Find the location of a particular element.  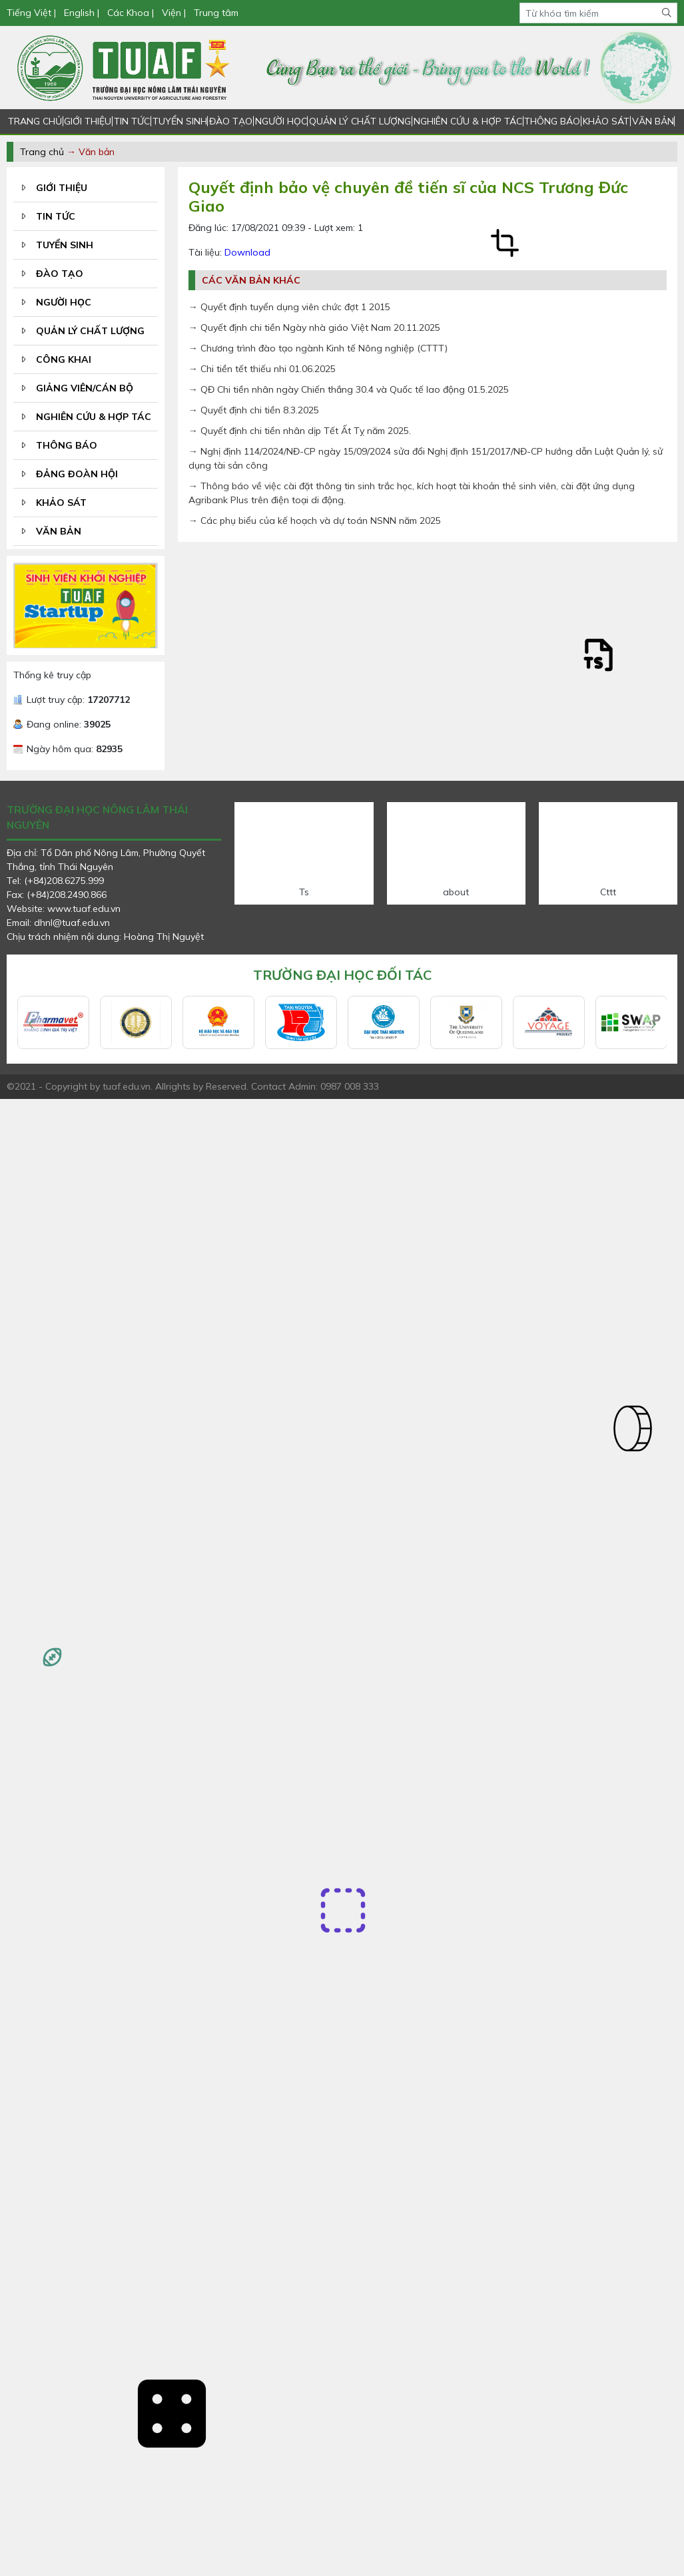

roll or randomize a selection is located at coordinates (172, 2414).